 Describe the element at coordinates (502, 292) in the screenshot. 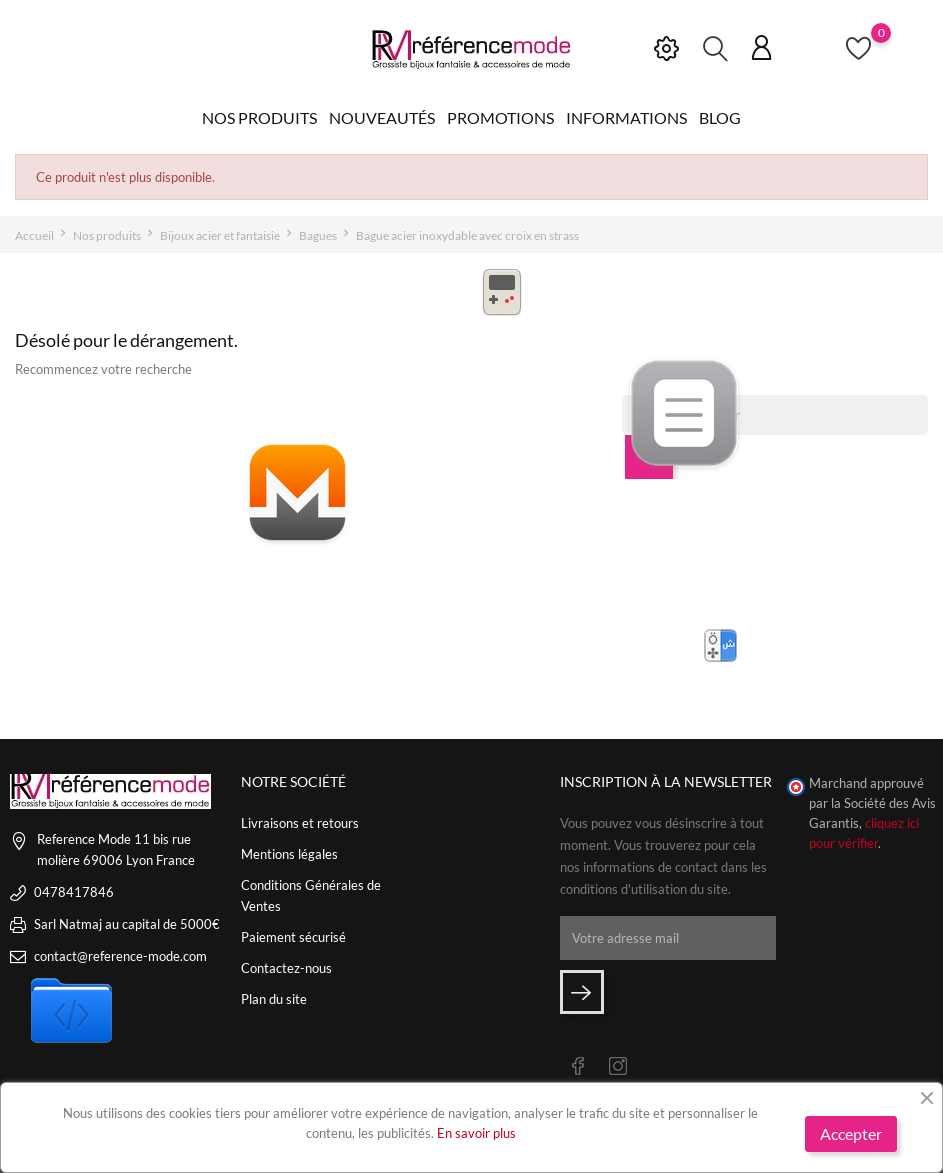

I see `open the games app or game store` at that location.